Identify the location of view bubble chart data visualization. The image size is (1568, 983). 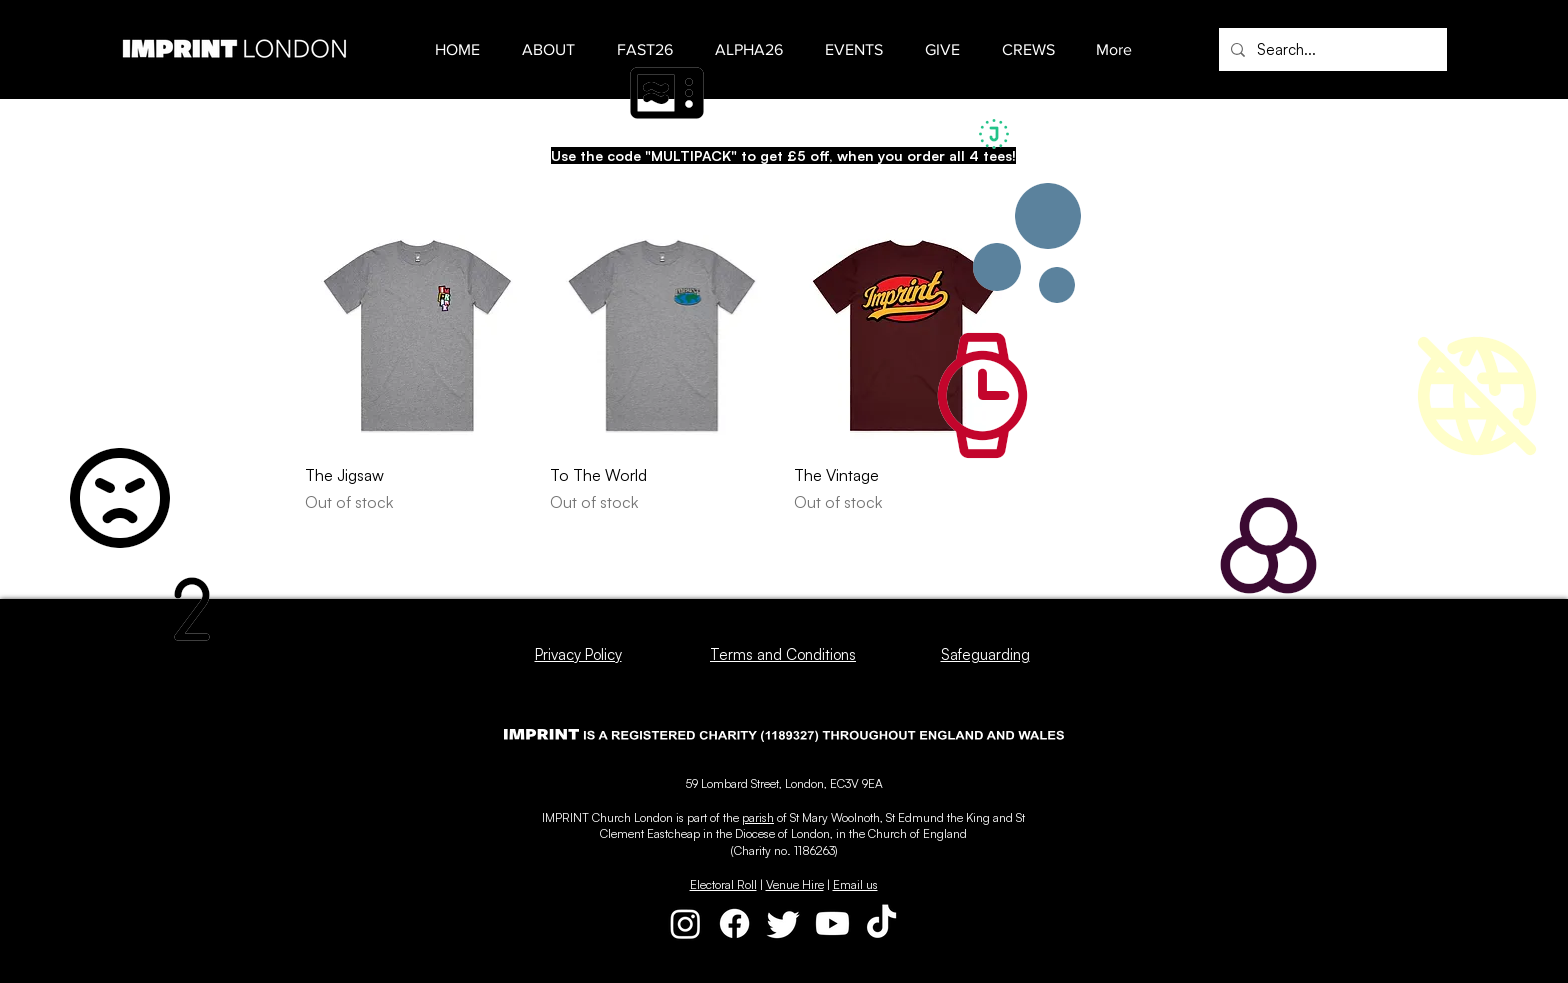
(1033, 243).